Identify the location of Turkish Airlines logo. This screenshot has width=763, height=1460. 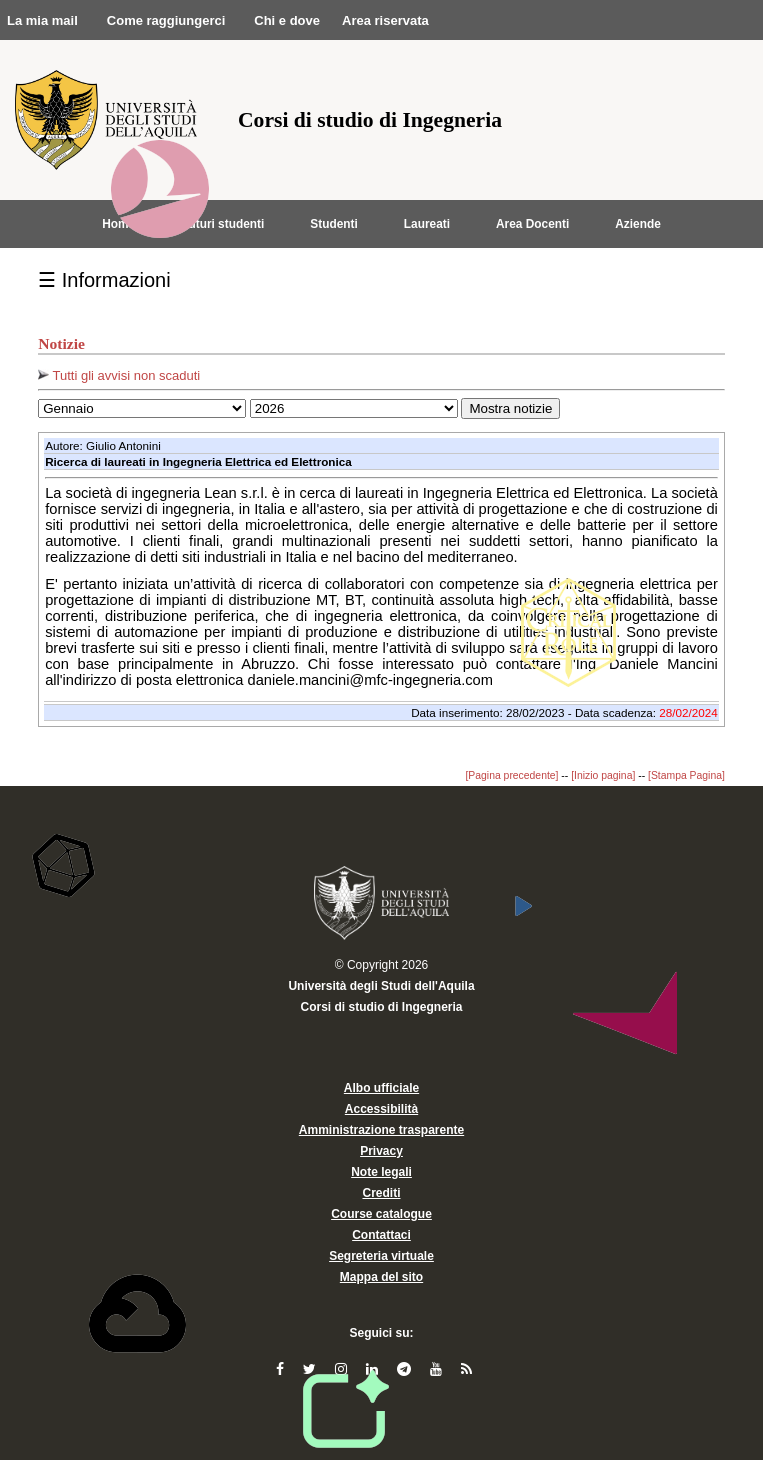
(160, 189).